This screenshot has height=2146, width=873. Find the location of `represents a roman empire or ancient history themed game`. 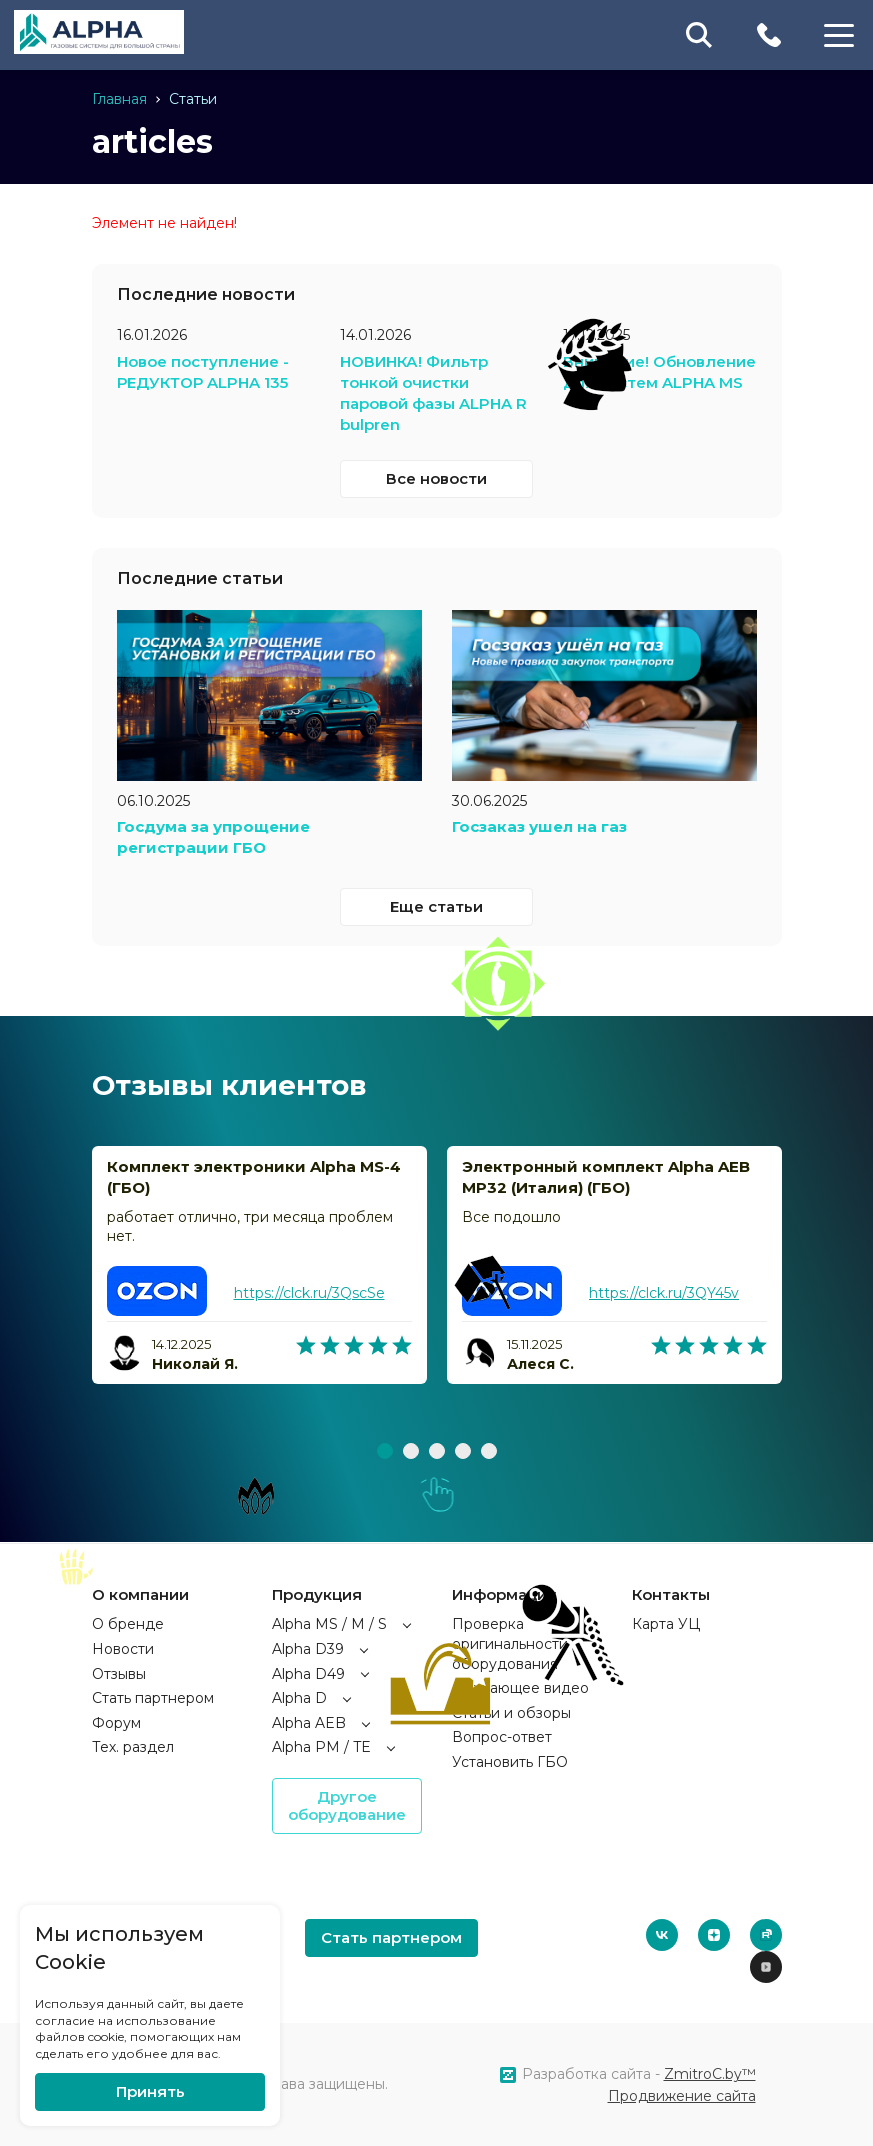

represents a roman empire or ancient history themed game is located at coordinates (591, 363).